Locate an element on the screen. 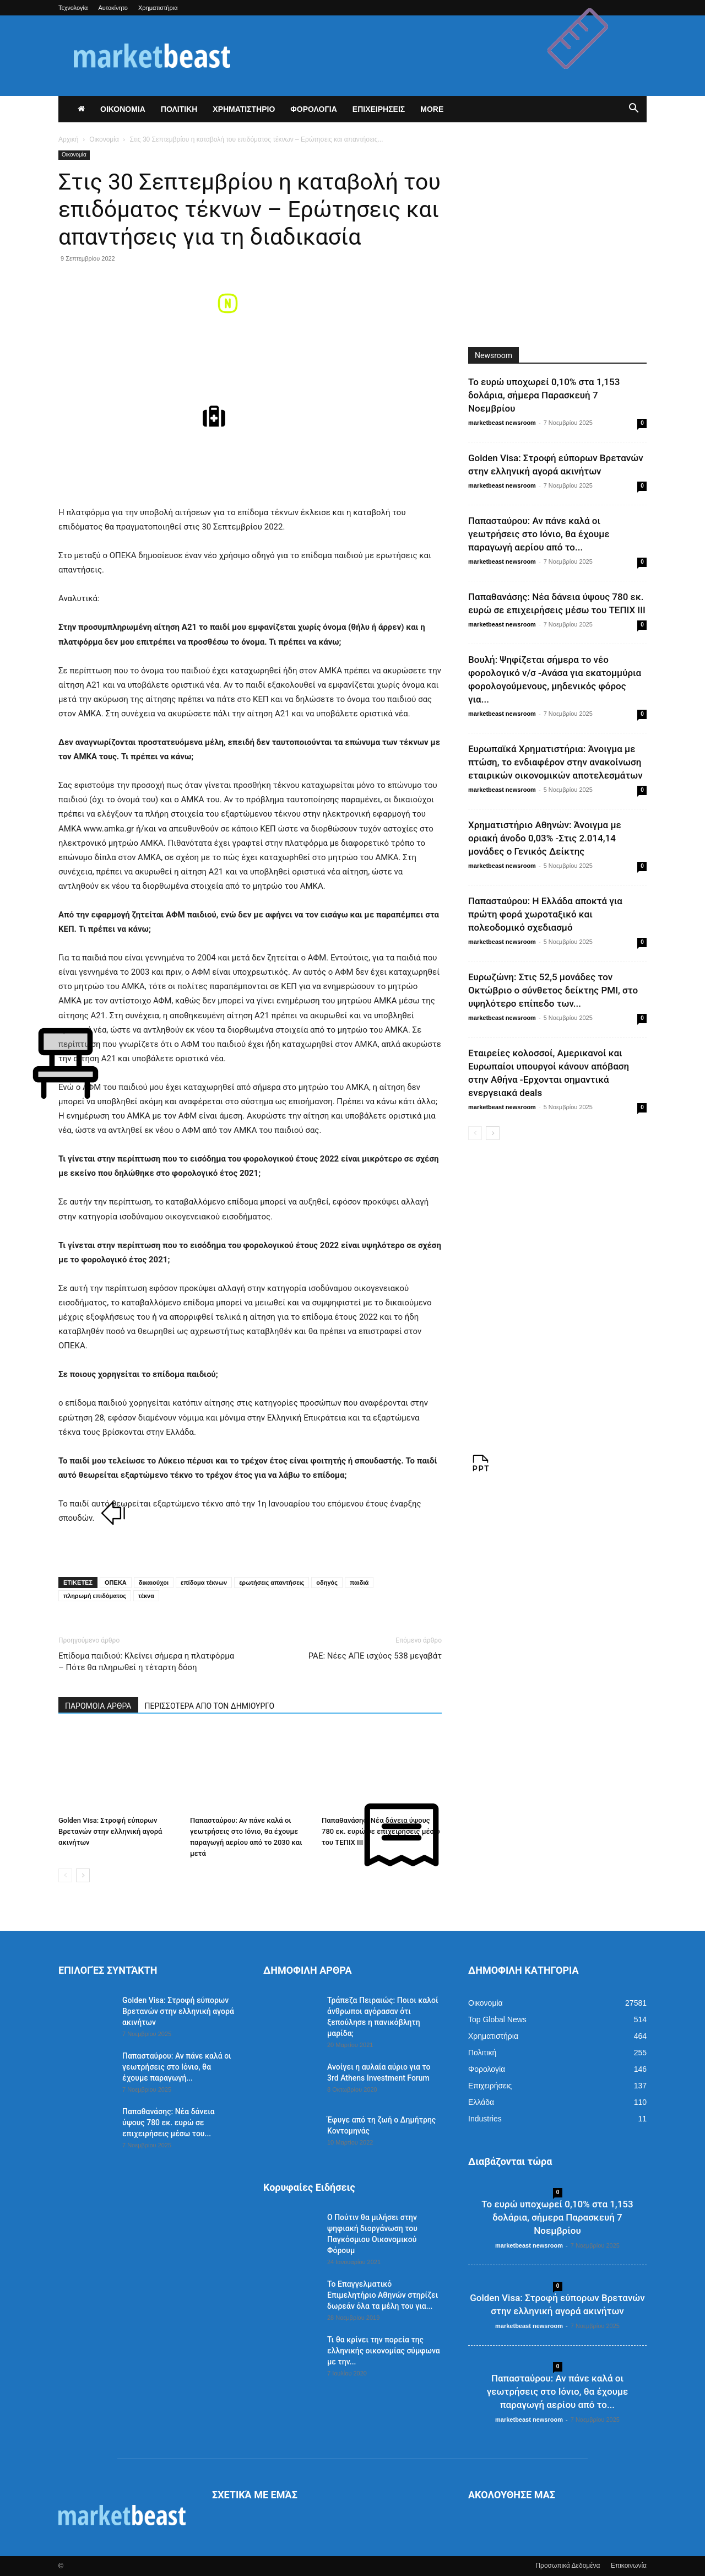 This screenshot has width=705, height=2576. open a PowerPoint presentation file is located at coordinates (480, 1463).